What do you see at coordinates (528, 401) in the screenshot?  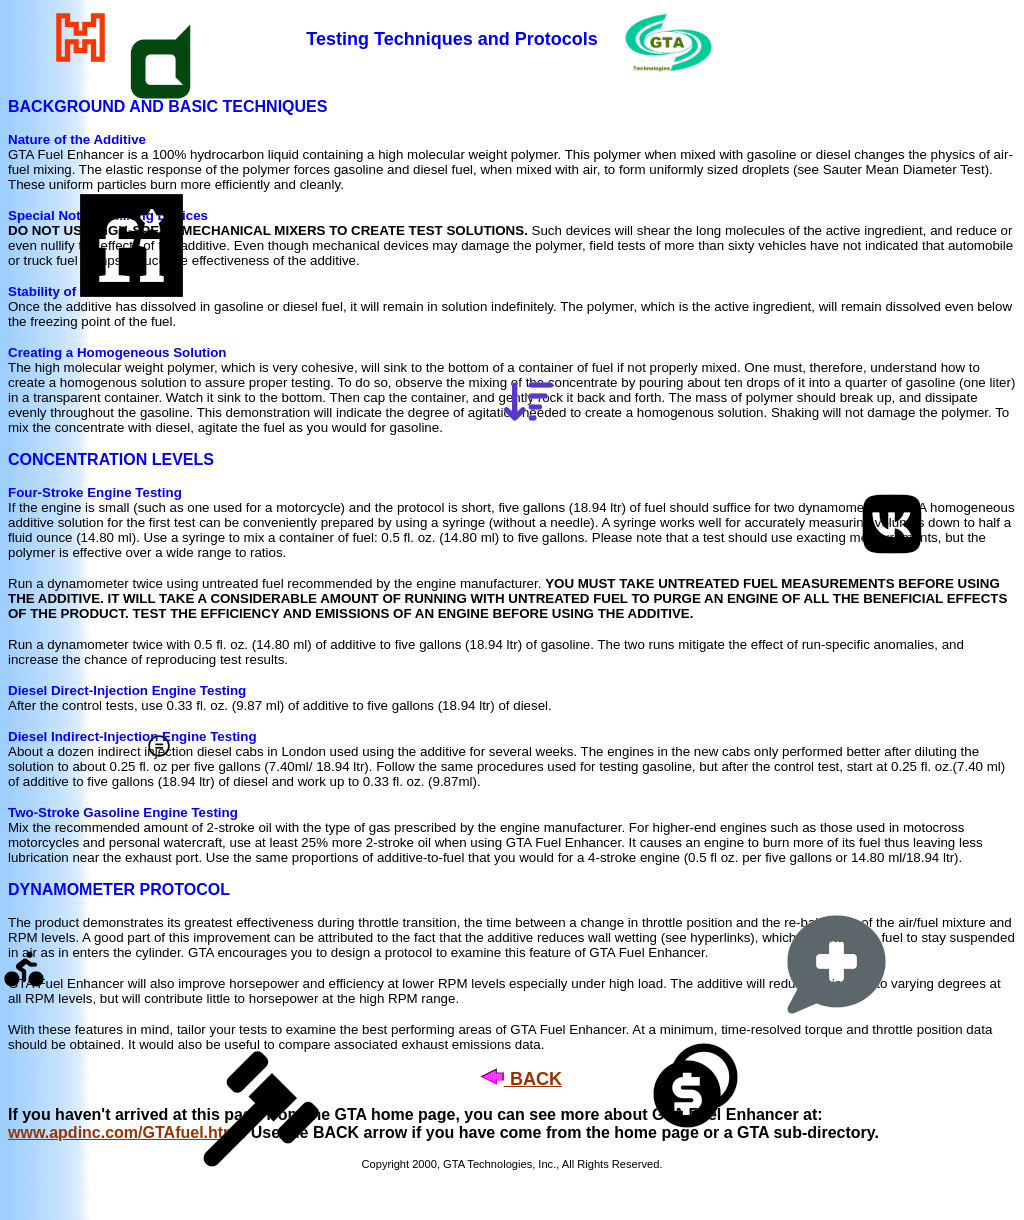 I see `sort items from largest to smallest` at bounding box center [528, 401].